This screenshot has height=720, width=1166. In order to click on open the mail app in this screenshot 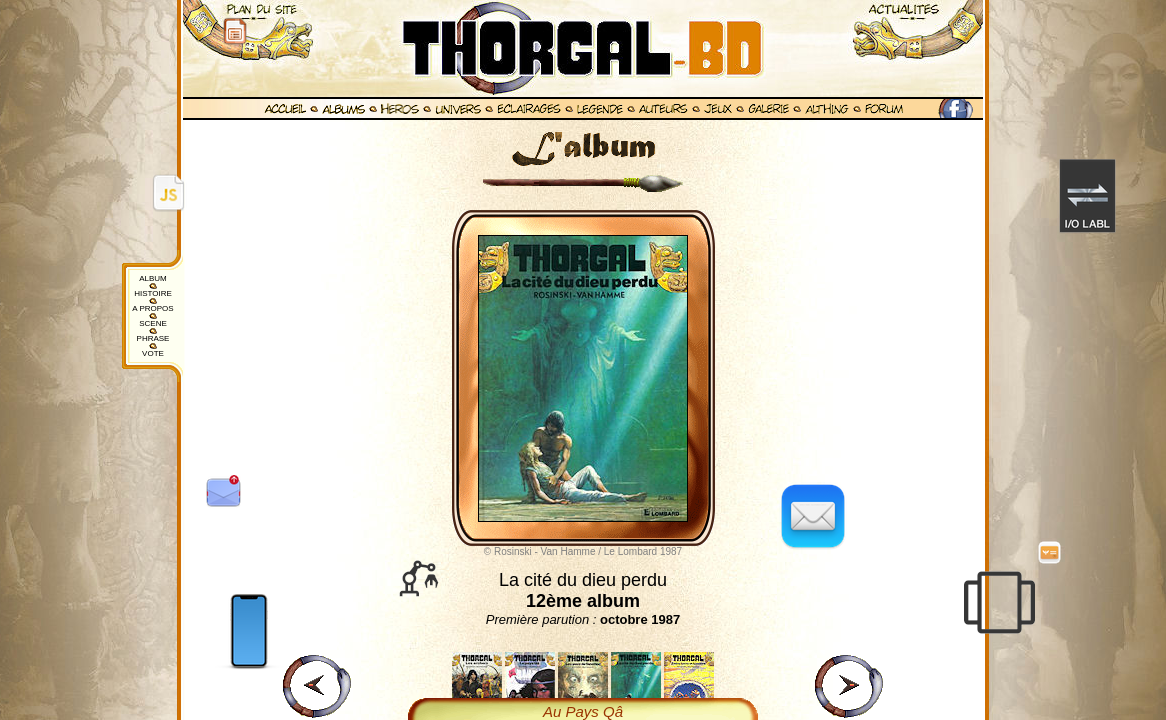, I will do `click(813, 516)`.